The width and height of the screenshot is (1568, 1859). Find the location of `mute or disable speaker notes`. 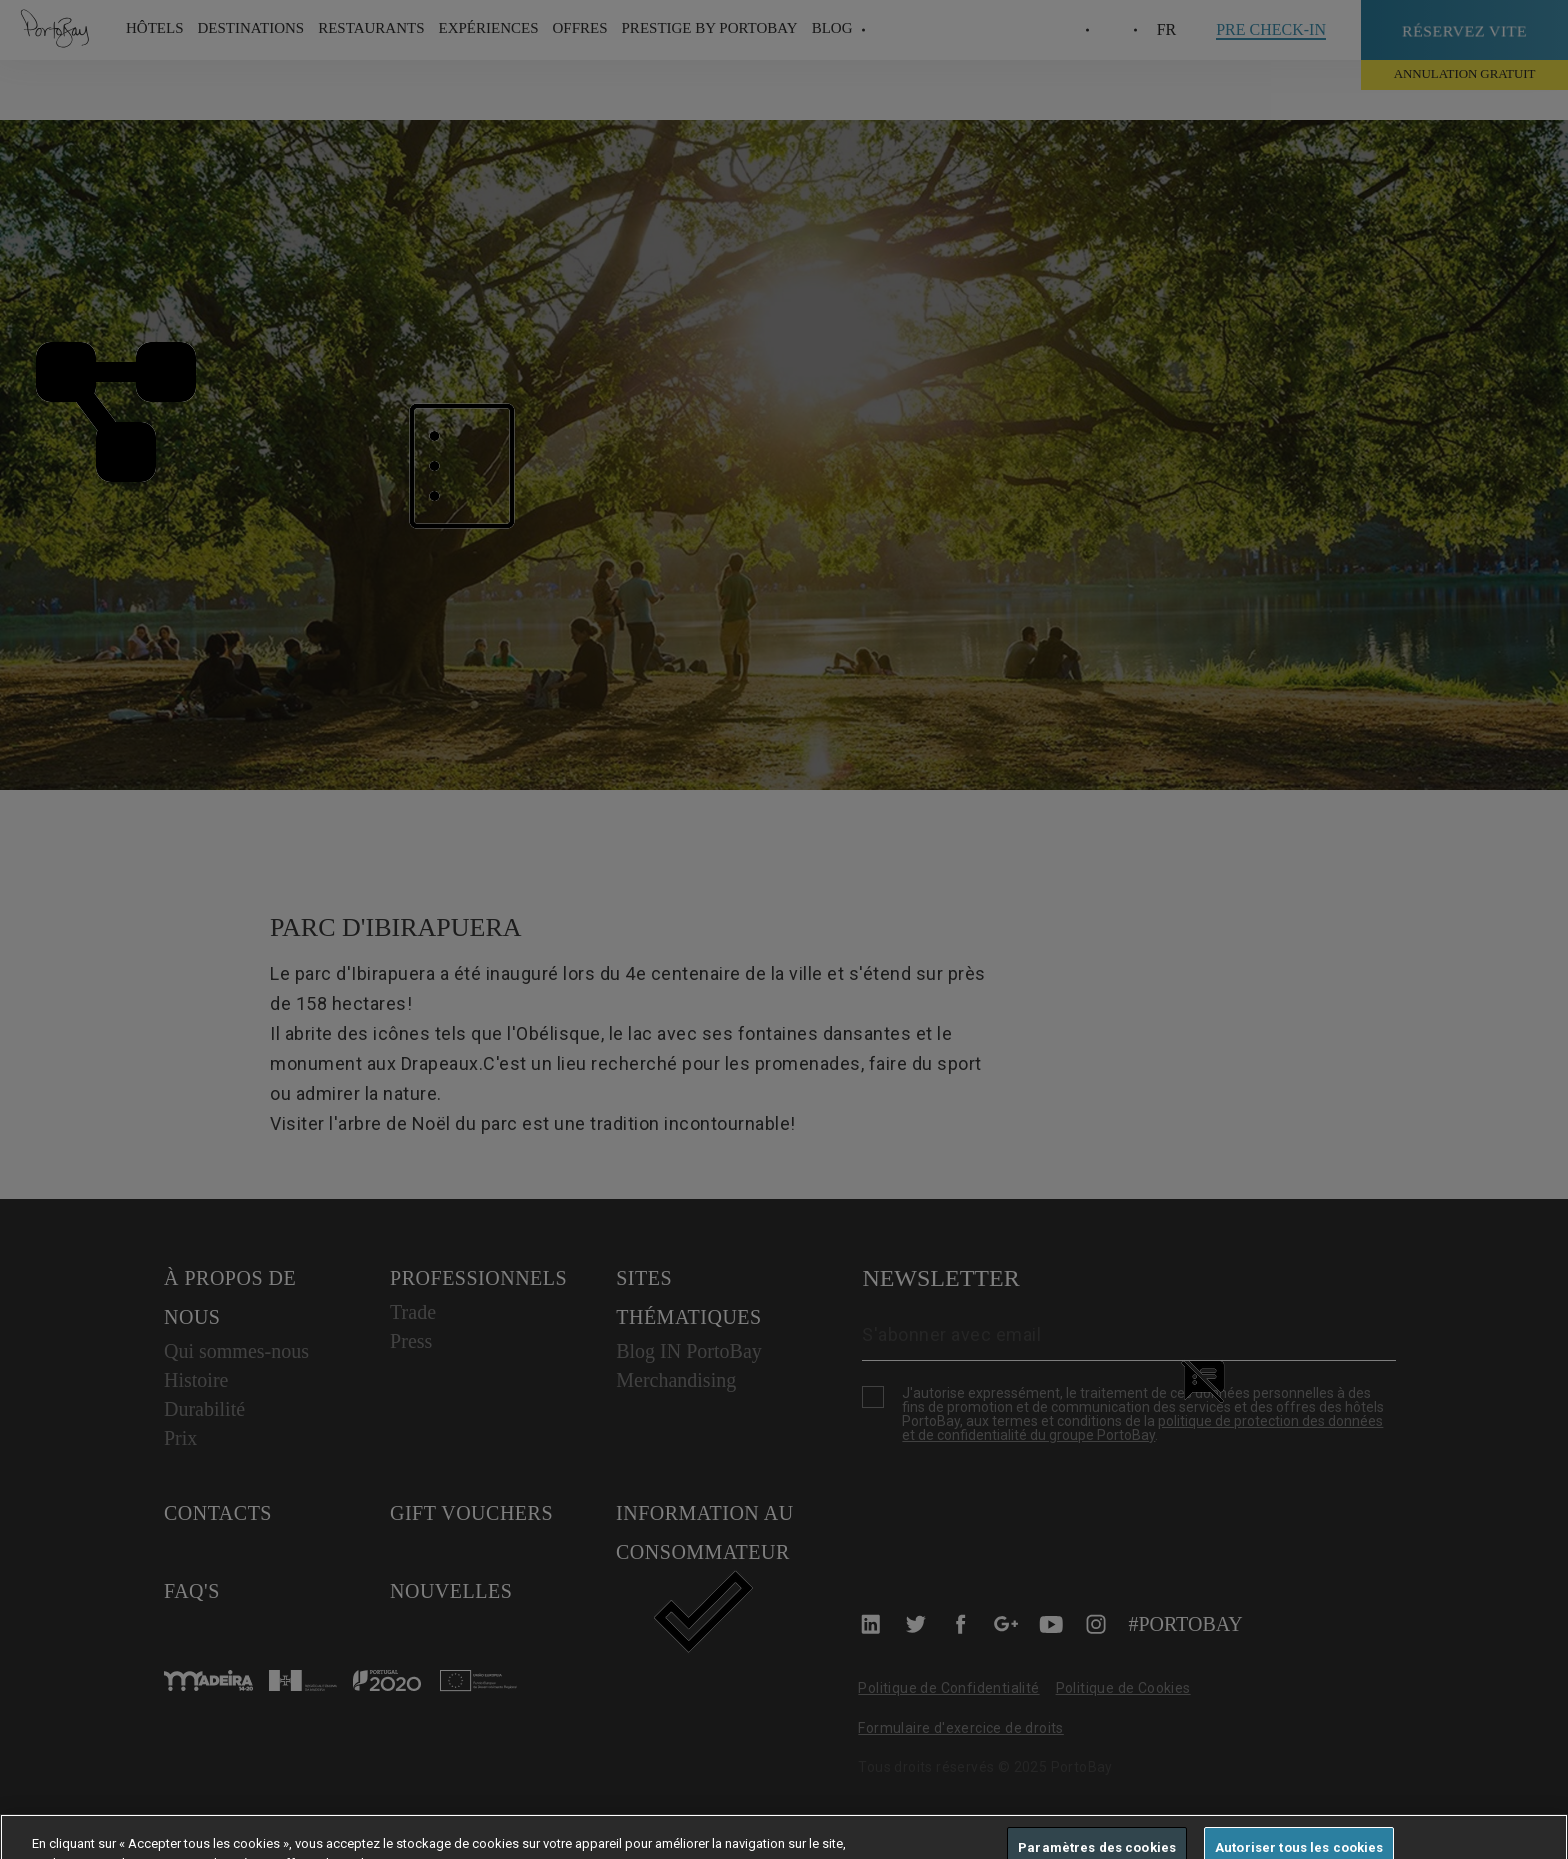

mute or disable speaker notes is located at coordinates (1204, 1380).